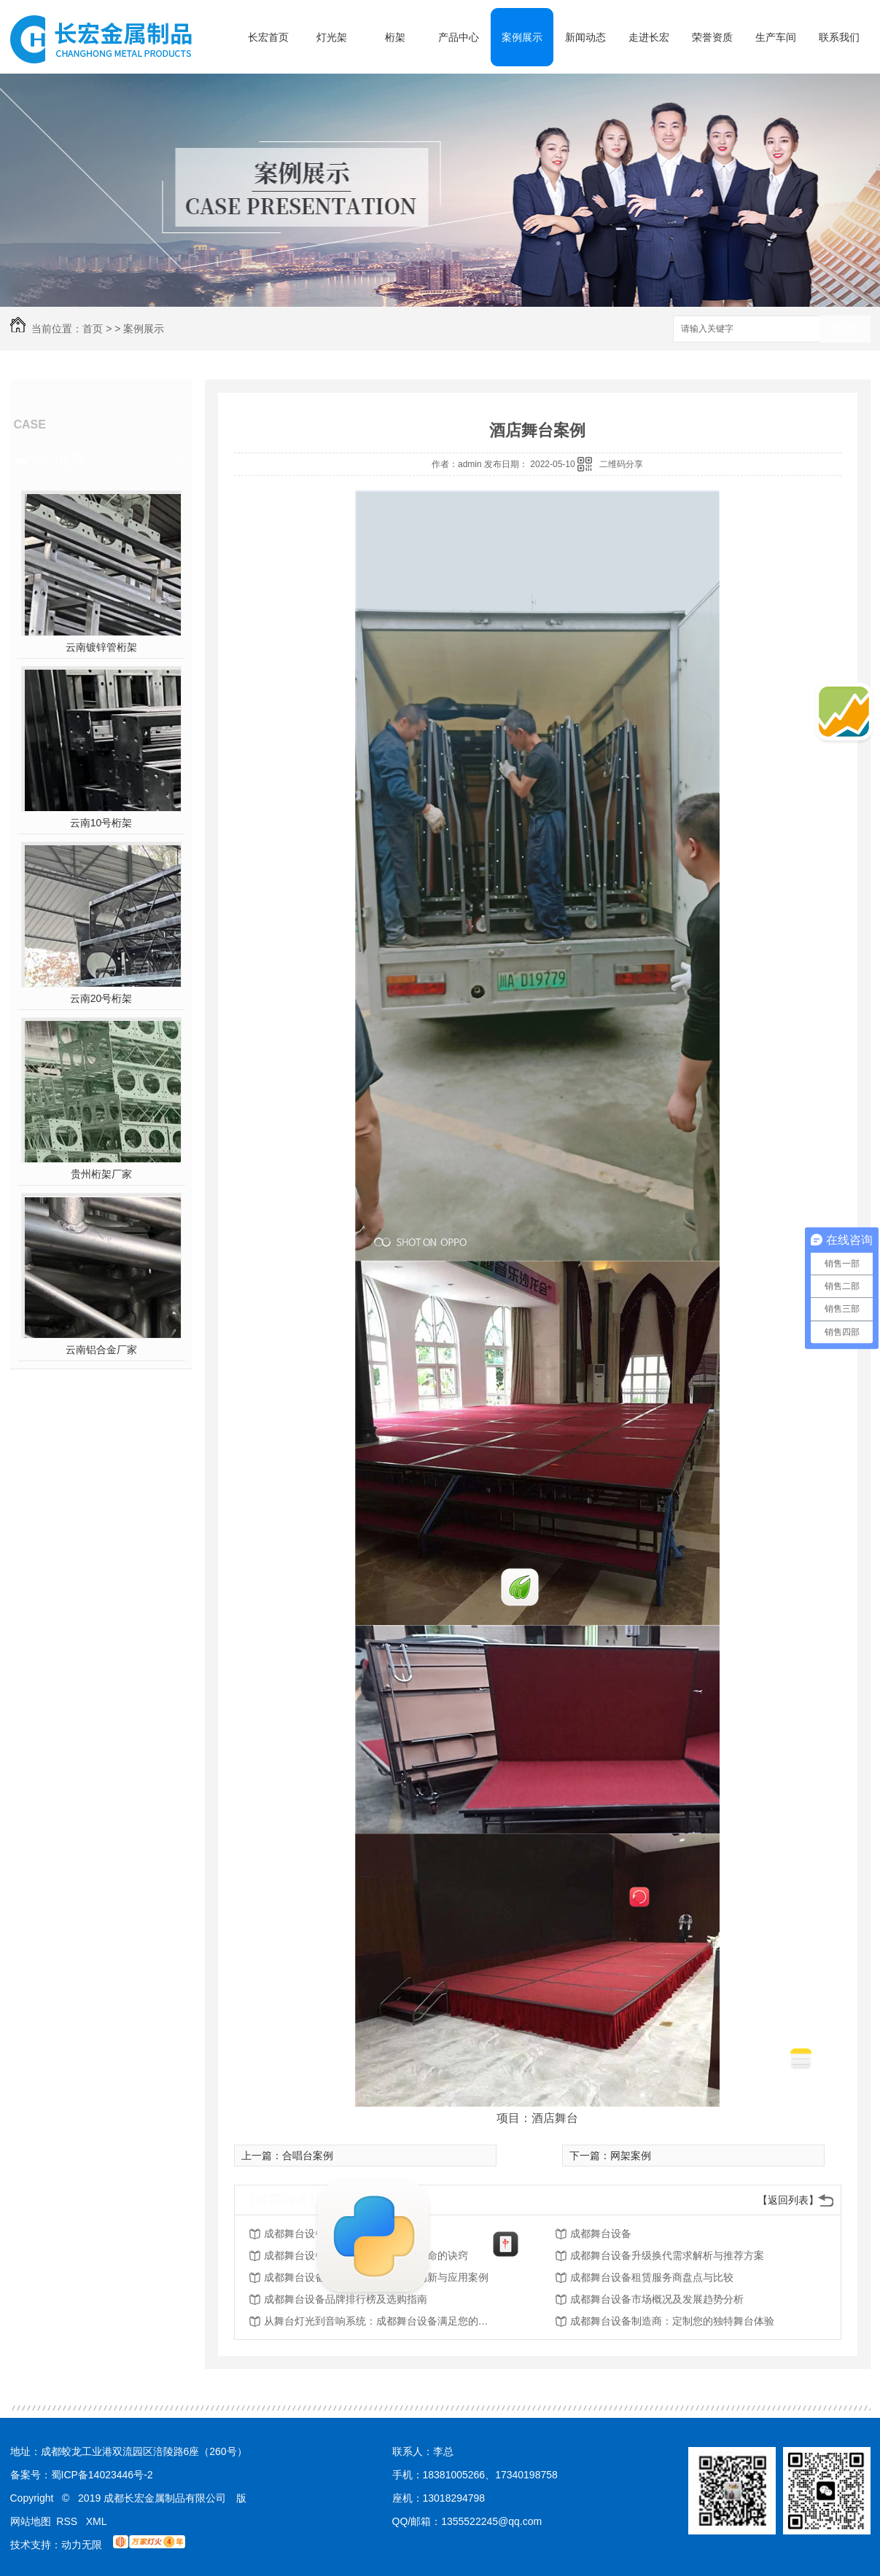  Describe the element at coordinates (373, 2236) in the screenshot. I see `open the Python programming environment` at that location.